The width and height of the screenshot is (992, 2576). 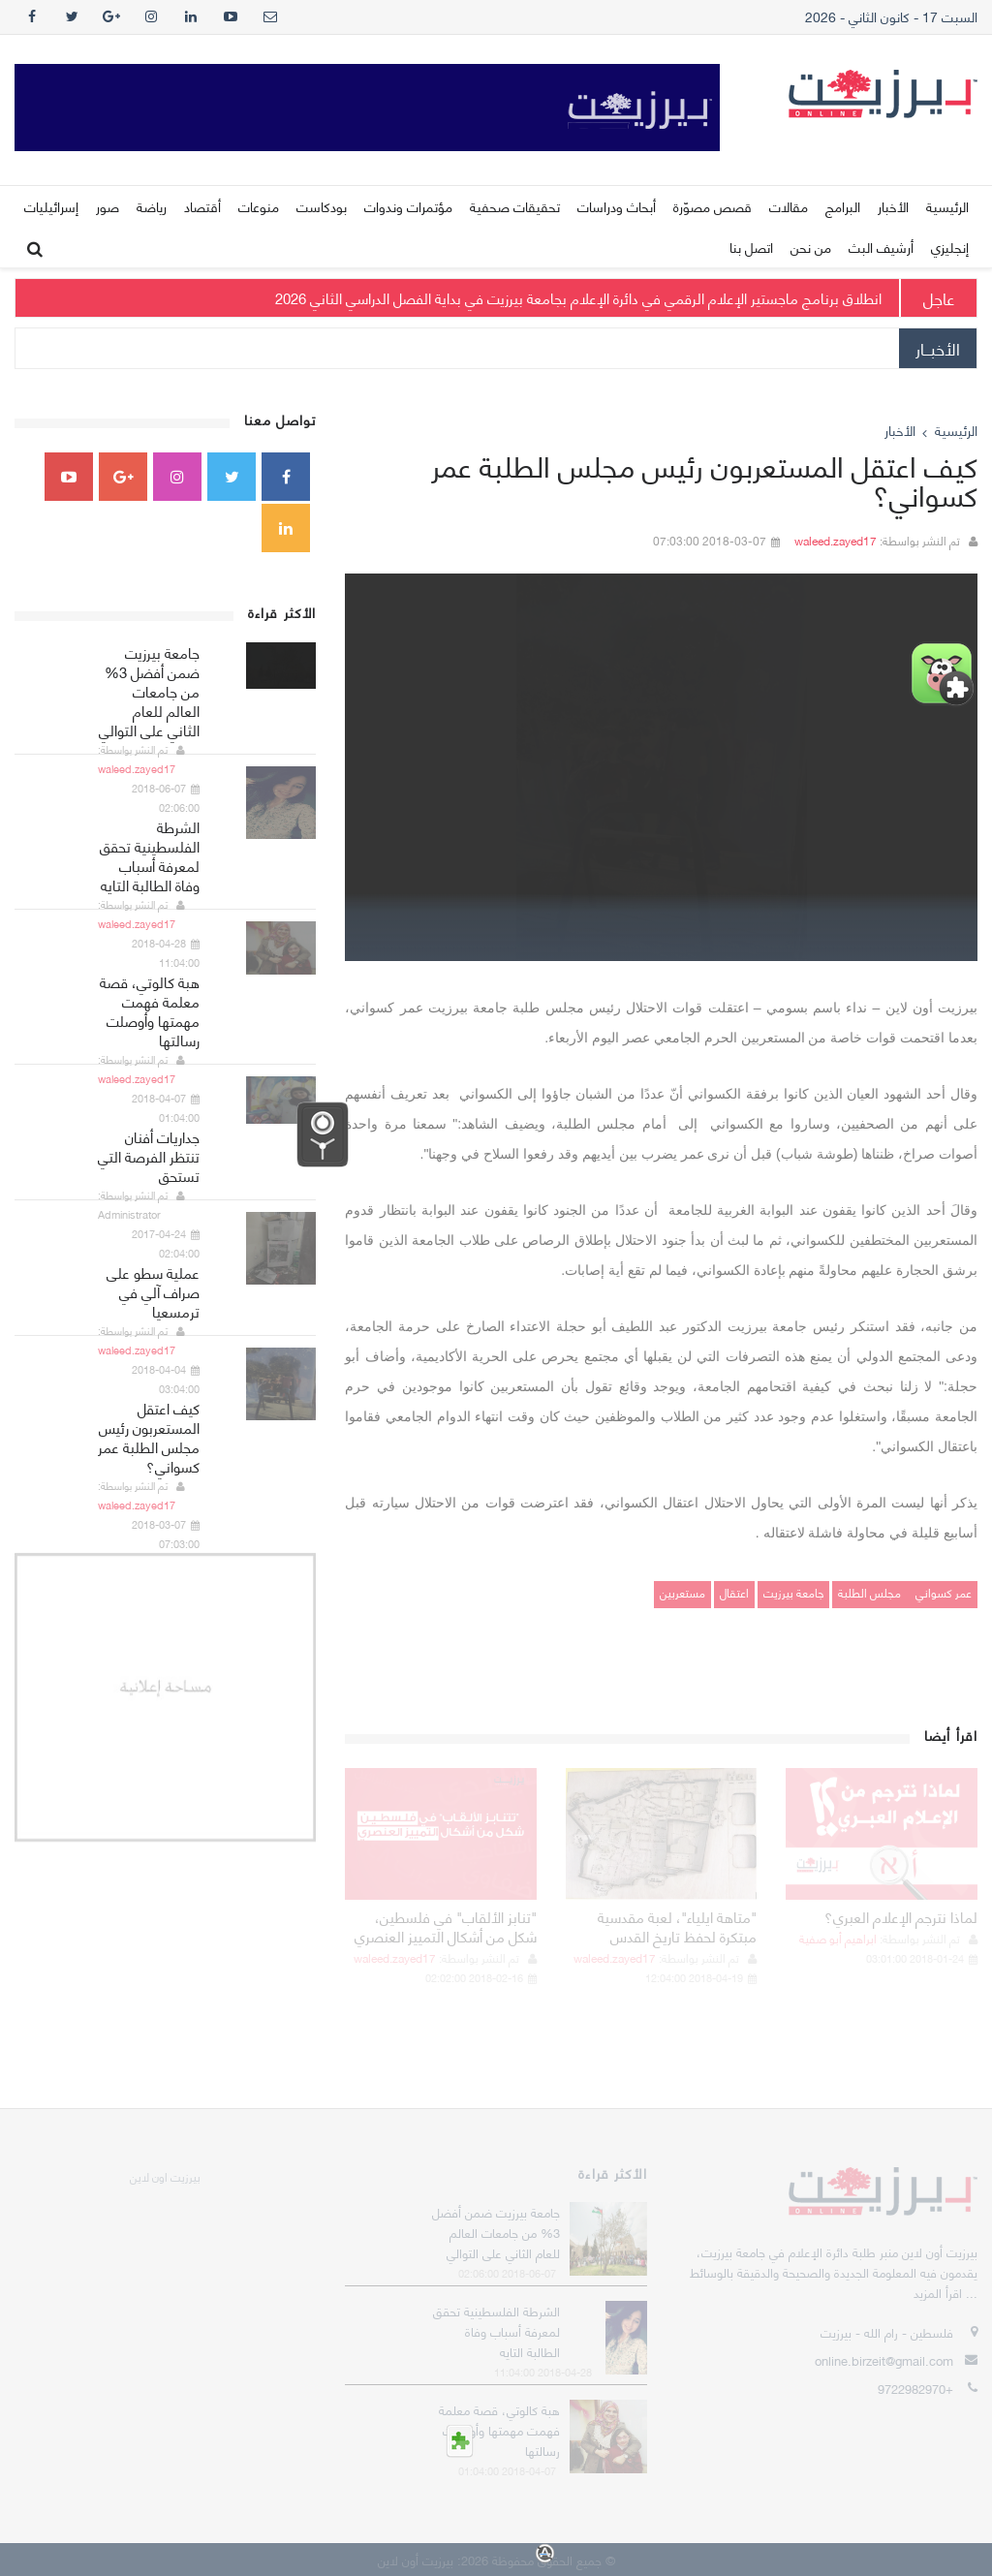 I want to click on open calf audio plugin suite, so click(x=942, y=673).